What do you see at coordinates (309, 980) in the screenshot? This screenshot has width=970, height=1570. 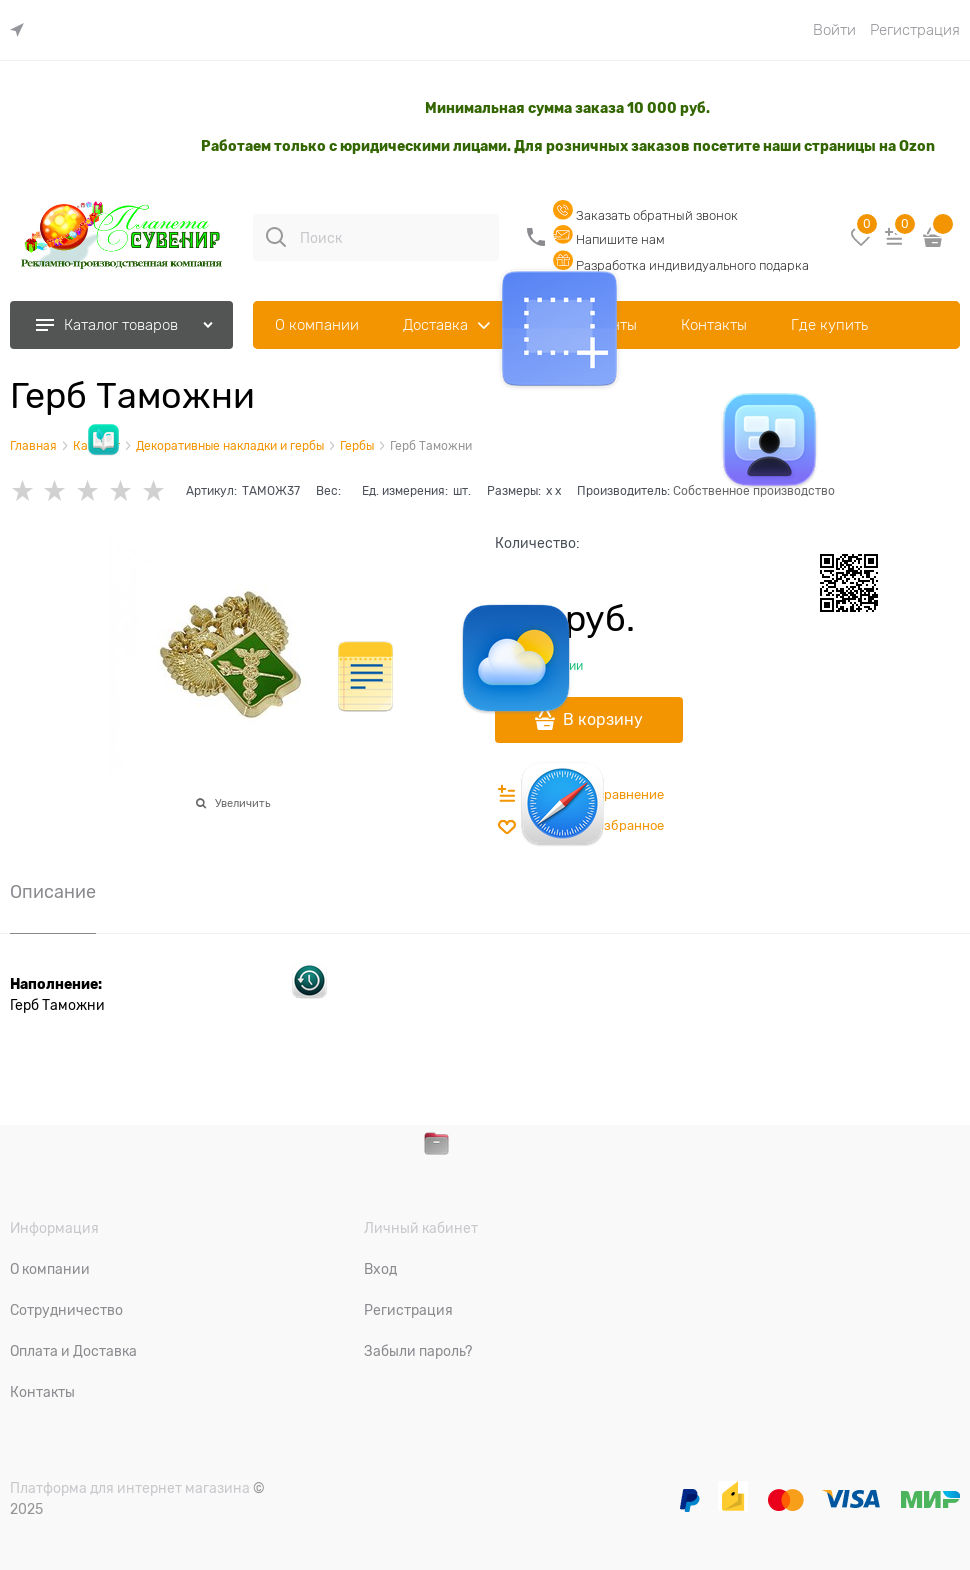 I see `open Time Machine backup utility` at bounding box center [309, 980].